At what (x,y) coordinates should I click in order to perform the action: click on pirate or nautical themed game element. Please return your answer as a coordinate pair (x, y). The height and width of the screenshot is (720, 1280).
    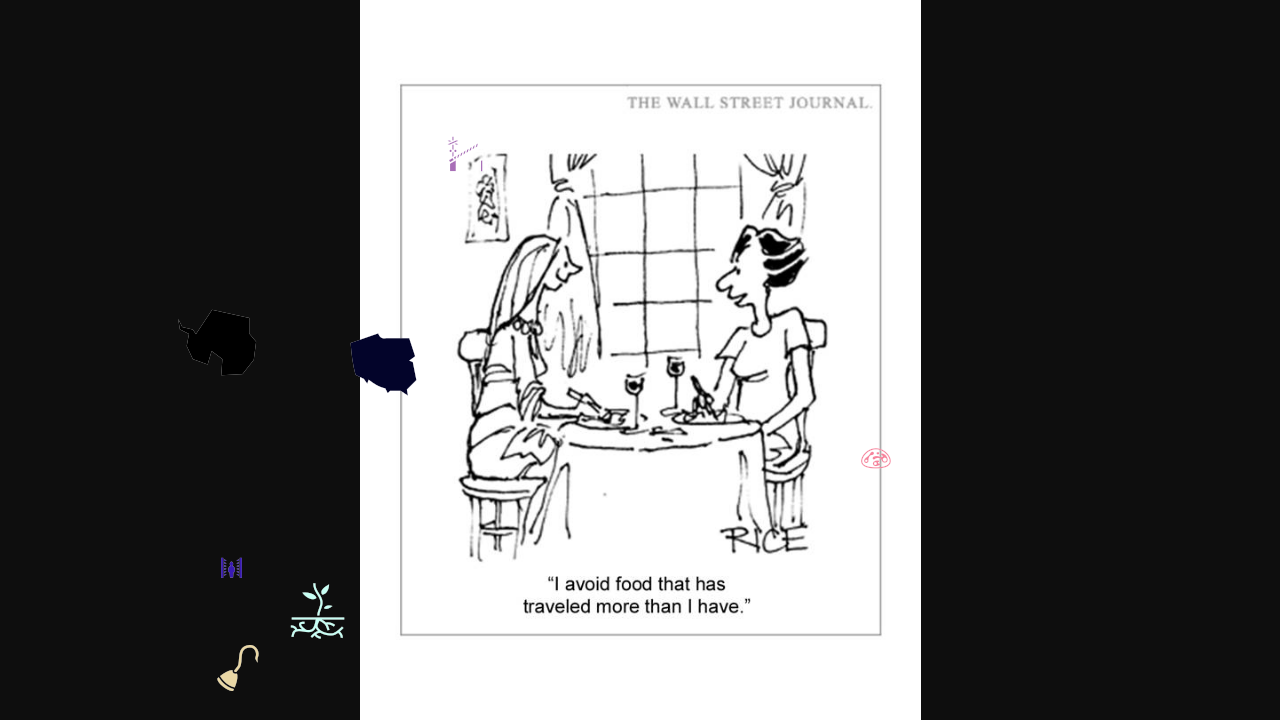
    Looking at the image, I should click on (238, 668).